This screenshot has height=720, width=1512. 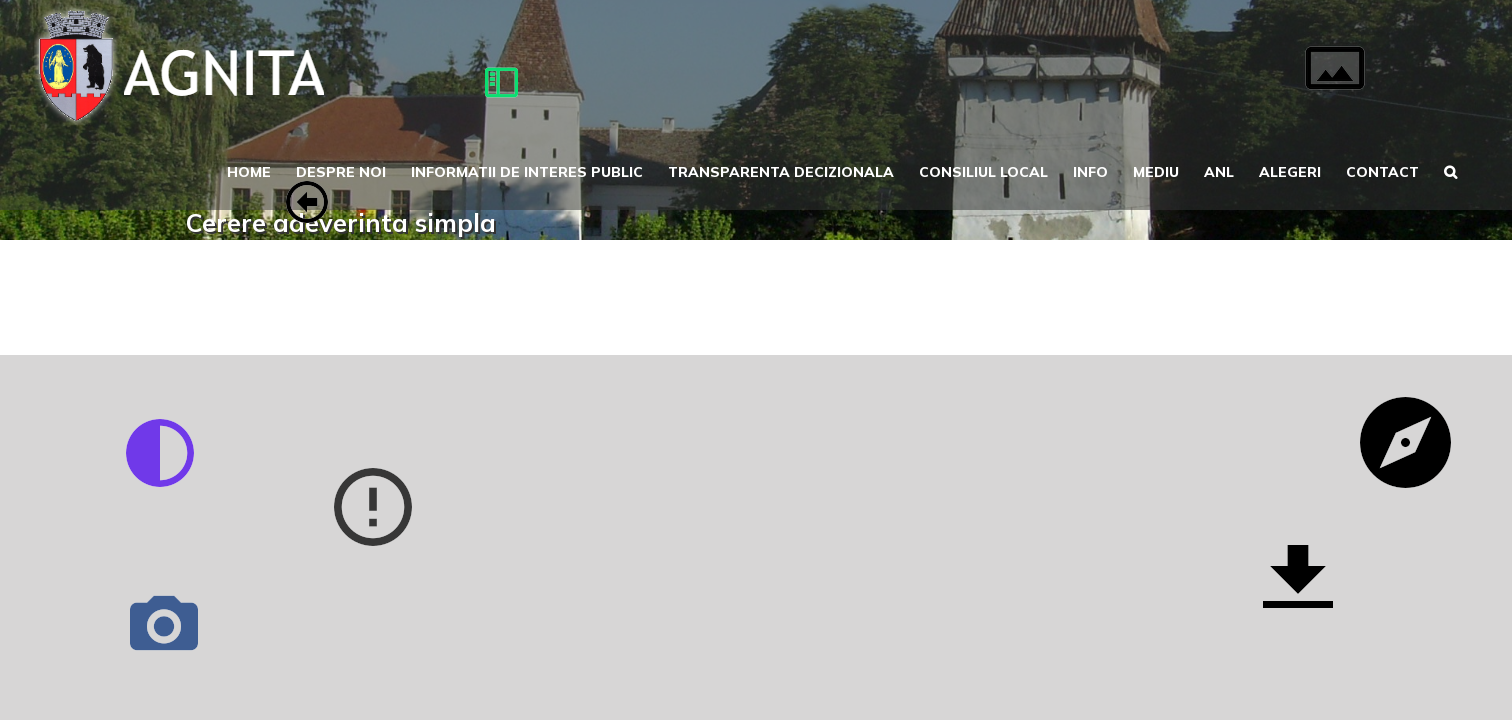 I want to click on take a photo, so click(x=164, y=623).